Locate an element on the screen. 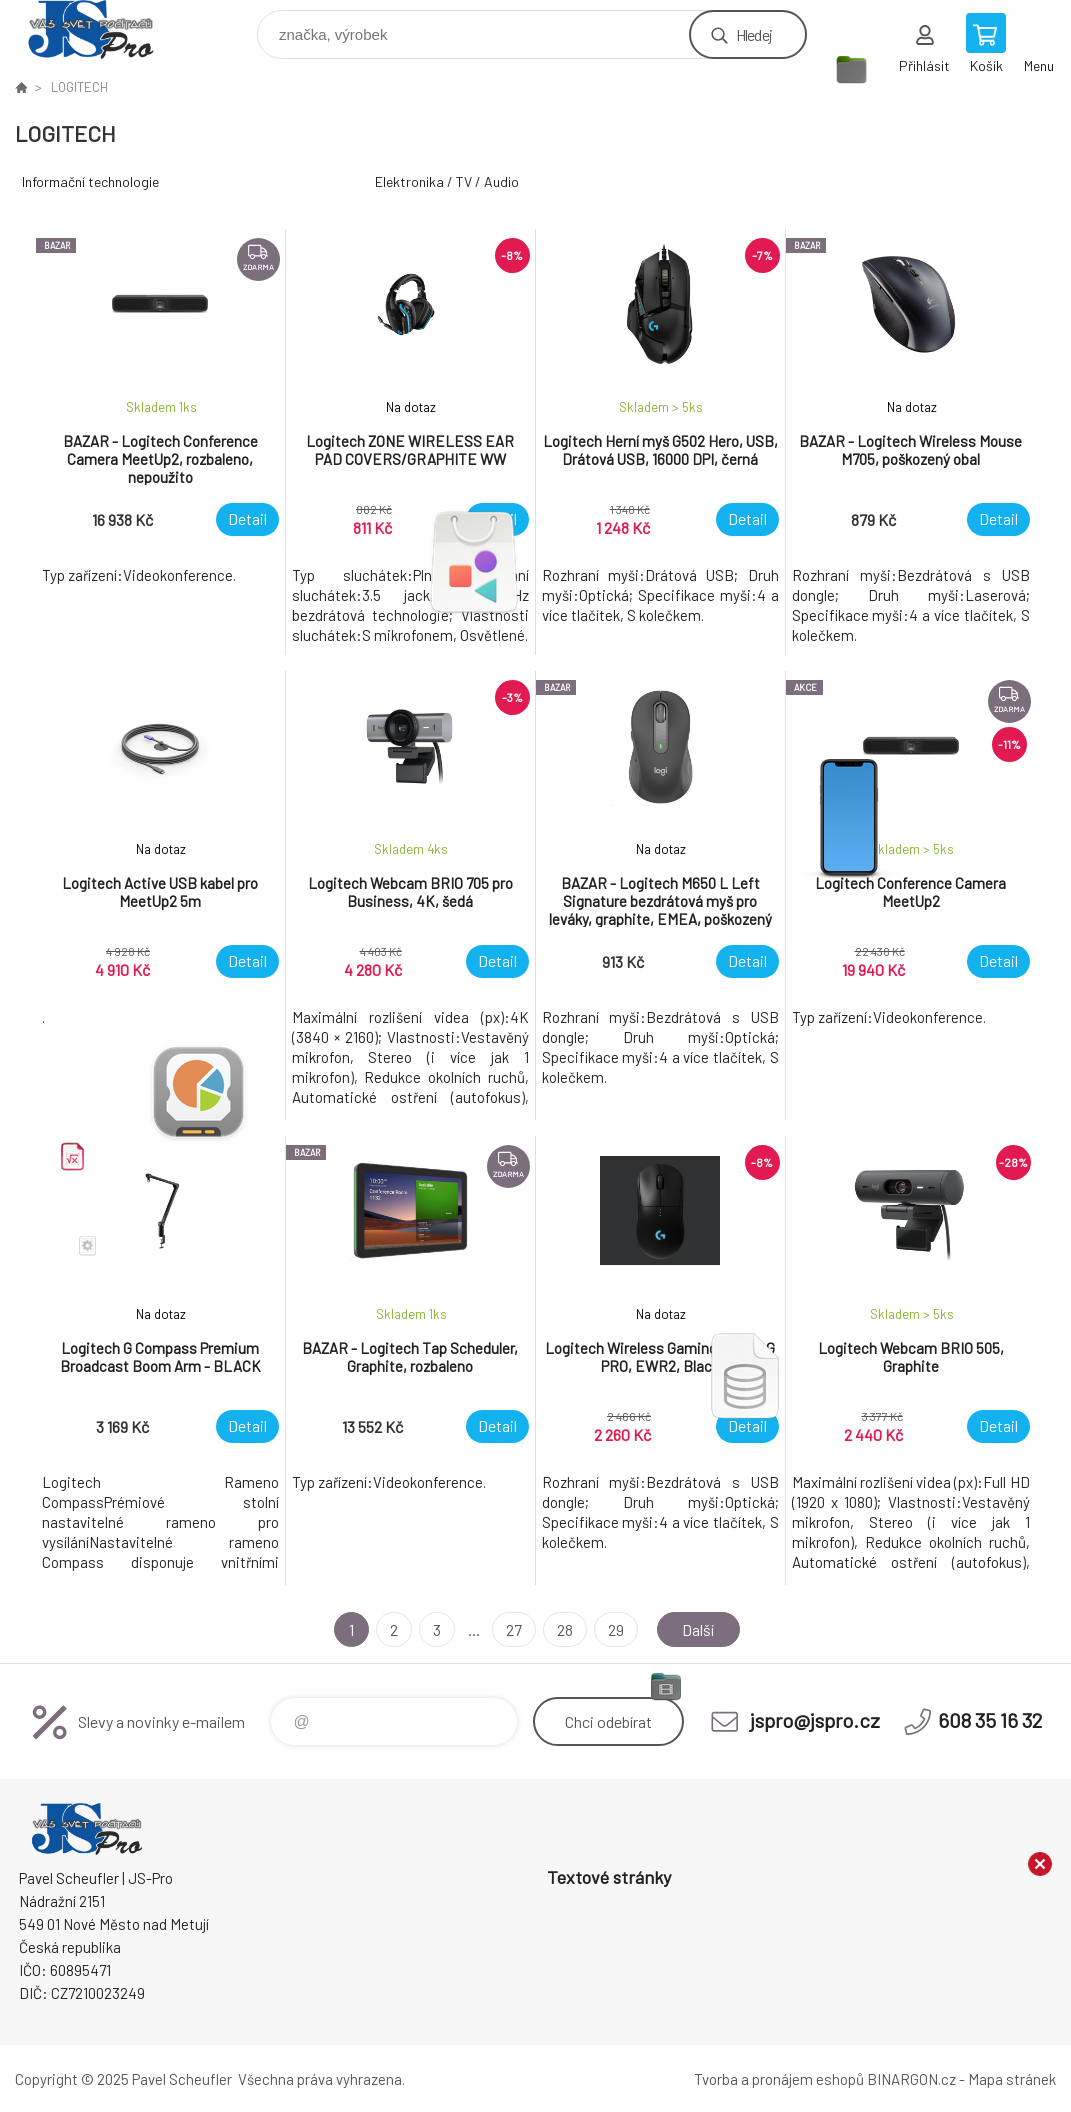 This screenshot has height=2112, width=1071. open the software center to browse and install apps is located at coordinates (474, 562).